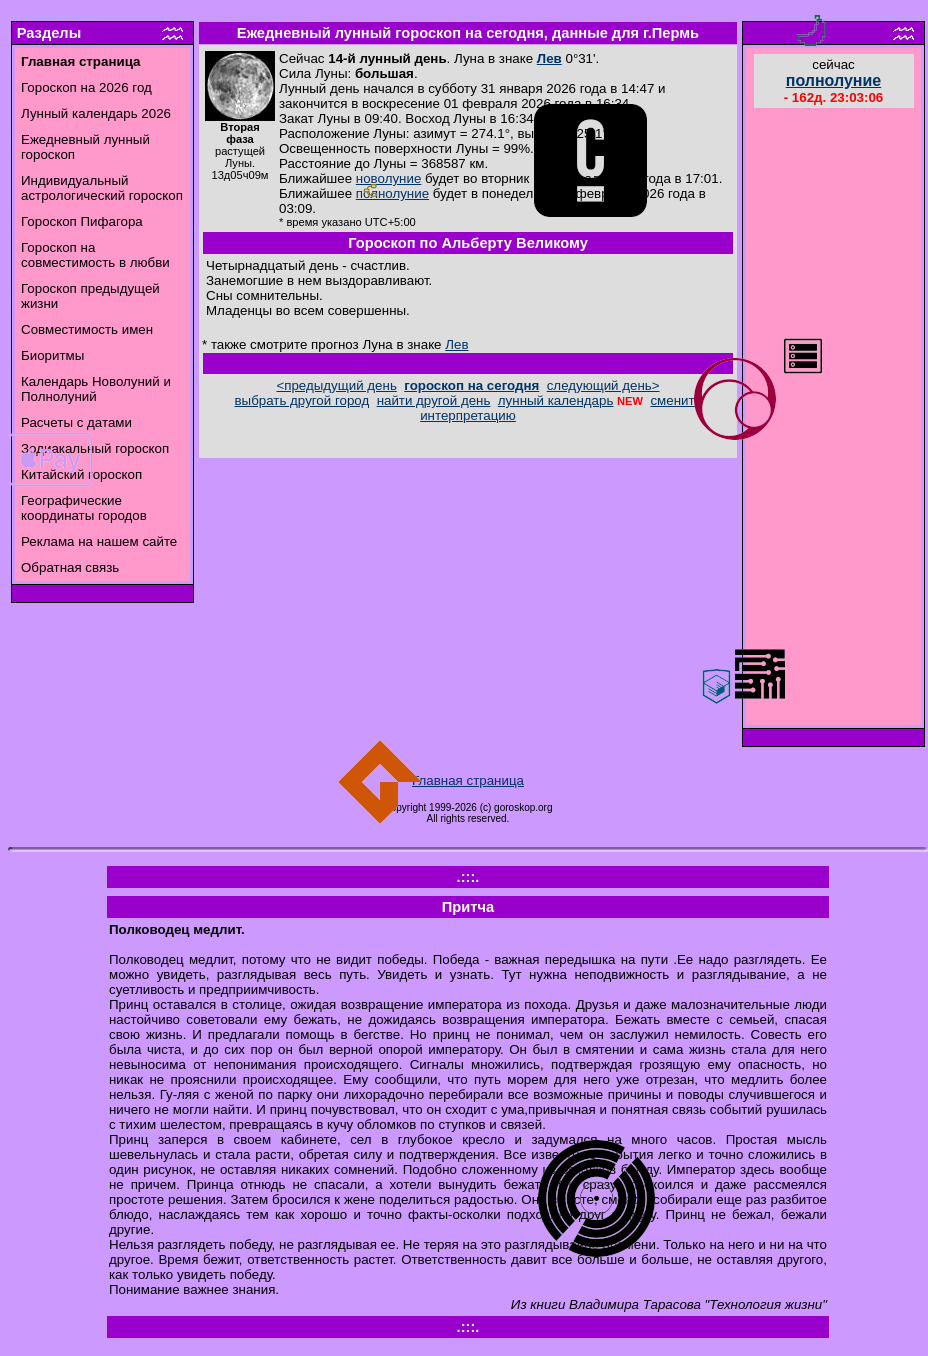 The image size is (928, 1356). I want to click on htmlacademy brand logo, so click(716, 686).